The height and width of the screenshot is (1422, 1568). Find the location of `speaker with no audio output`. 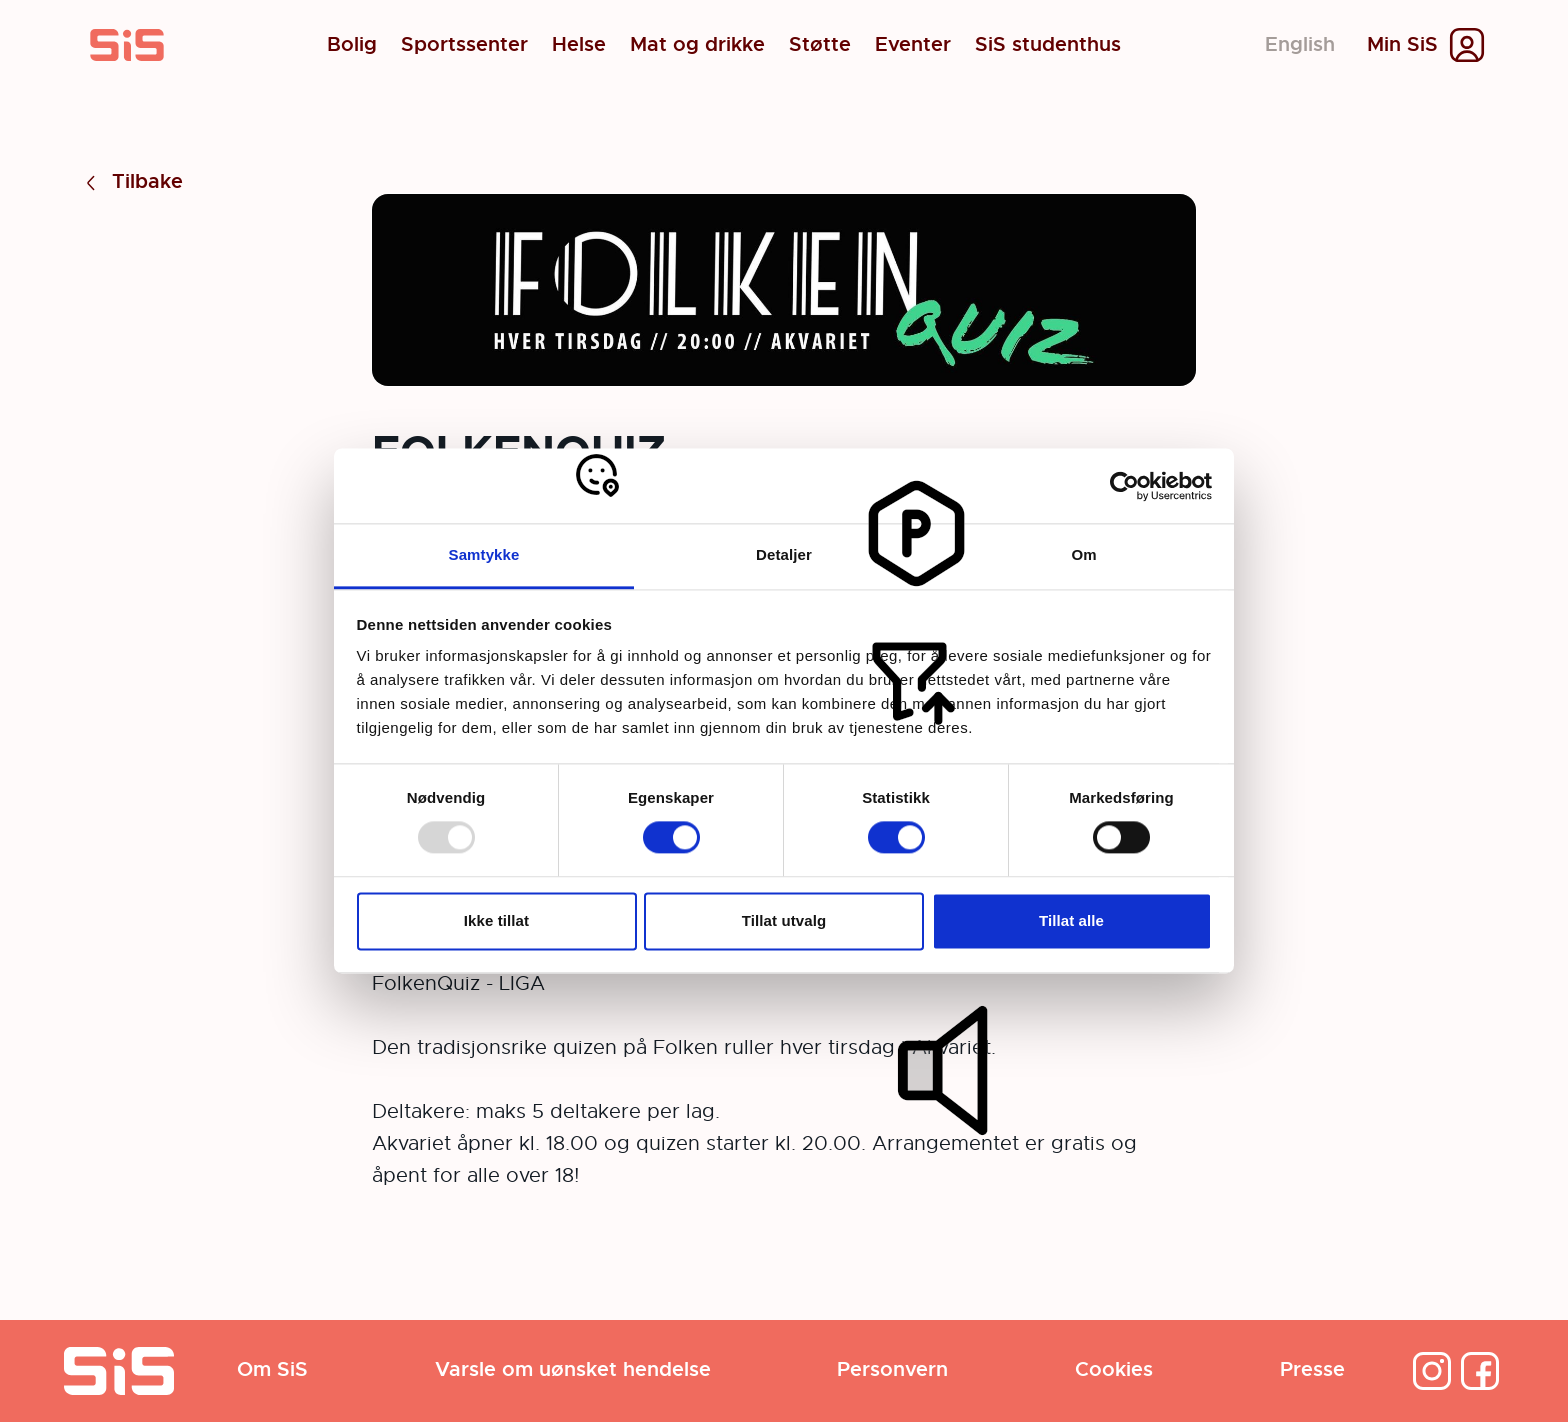

speaker with no audio output is located at coordinates (967, 1070).